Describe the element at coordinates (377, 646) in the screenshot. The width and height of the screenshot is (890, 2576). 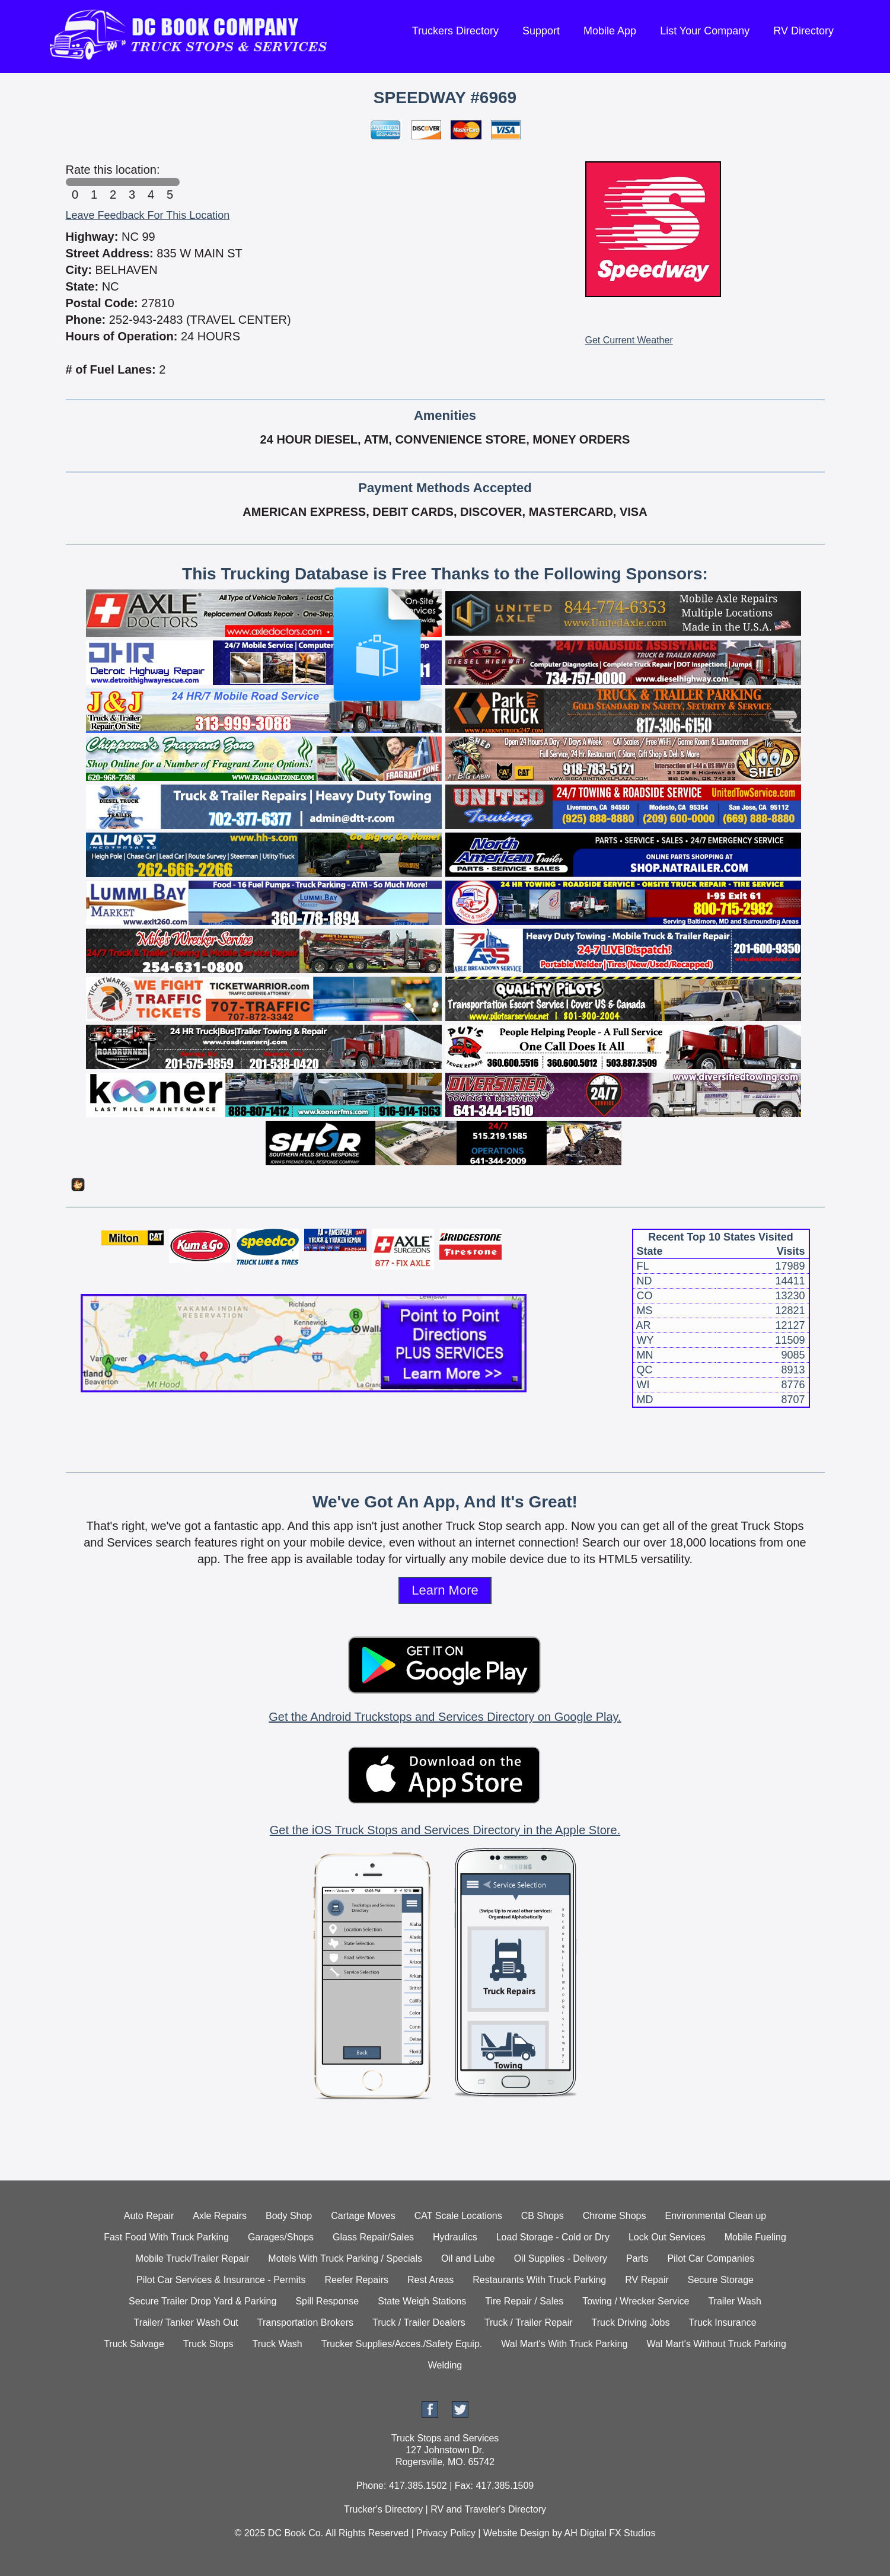
I see `a DGN file (MicroStation CAD drawing)` at that location.